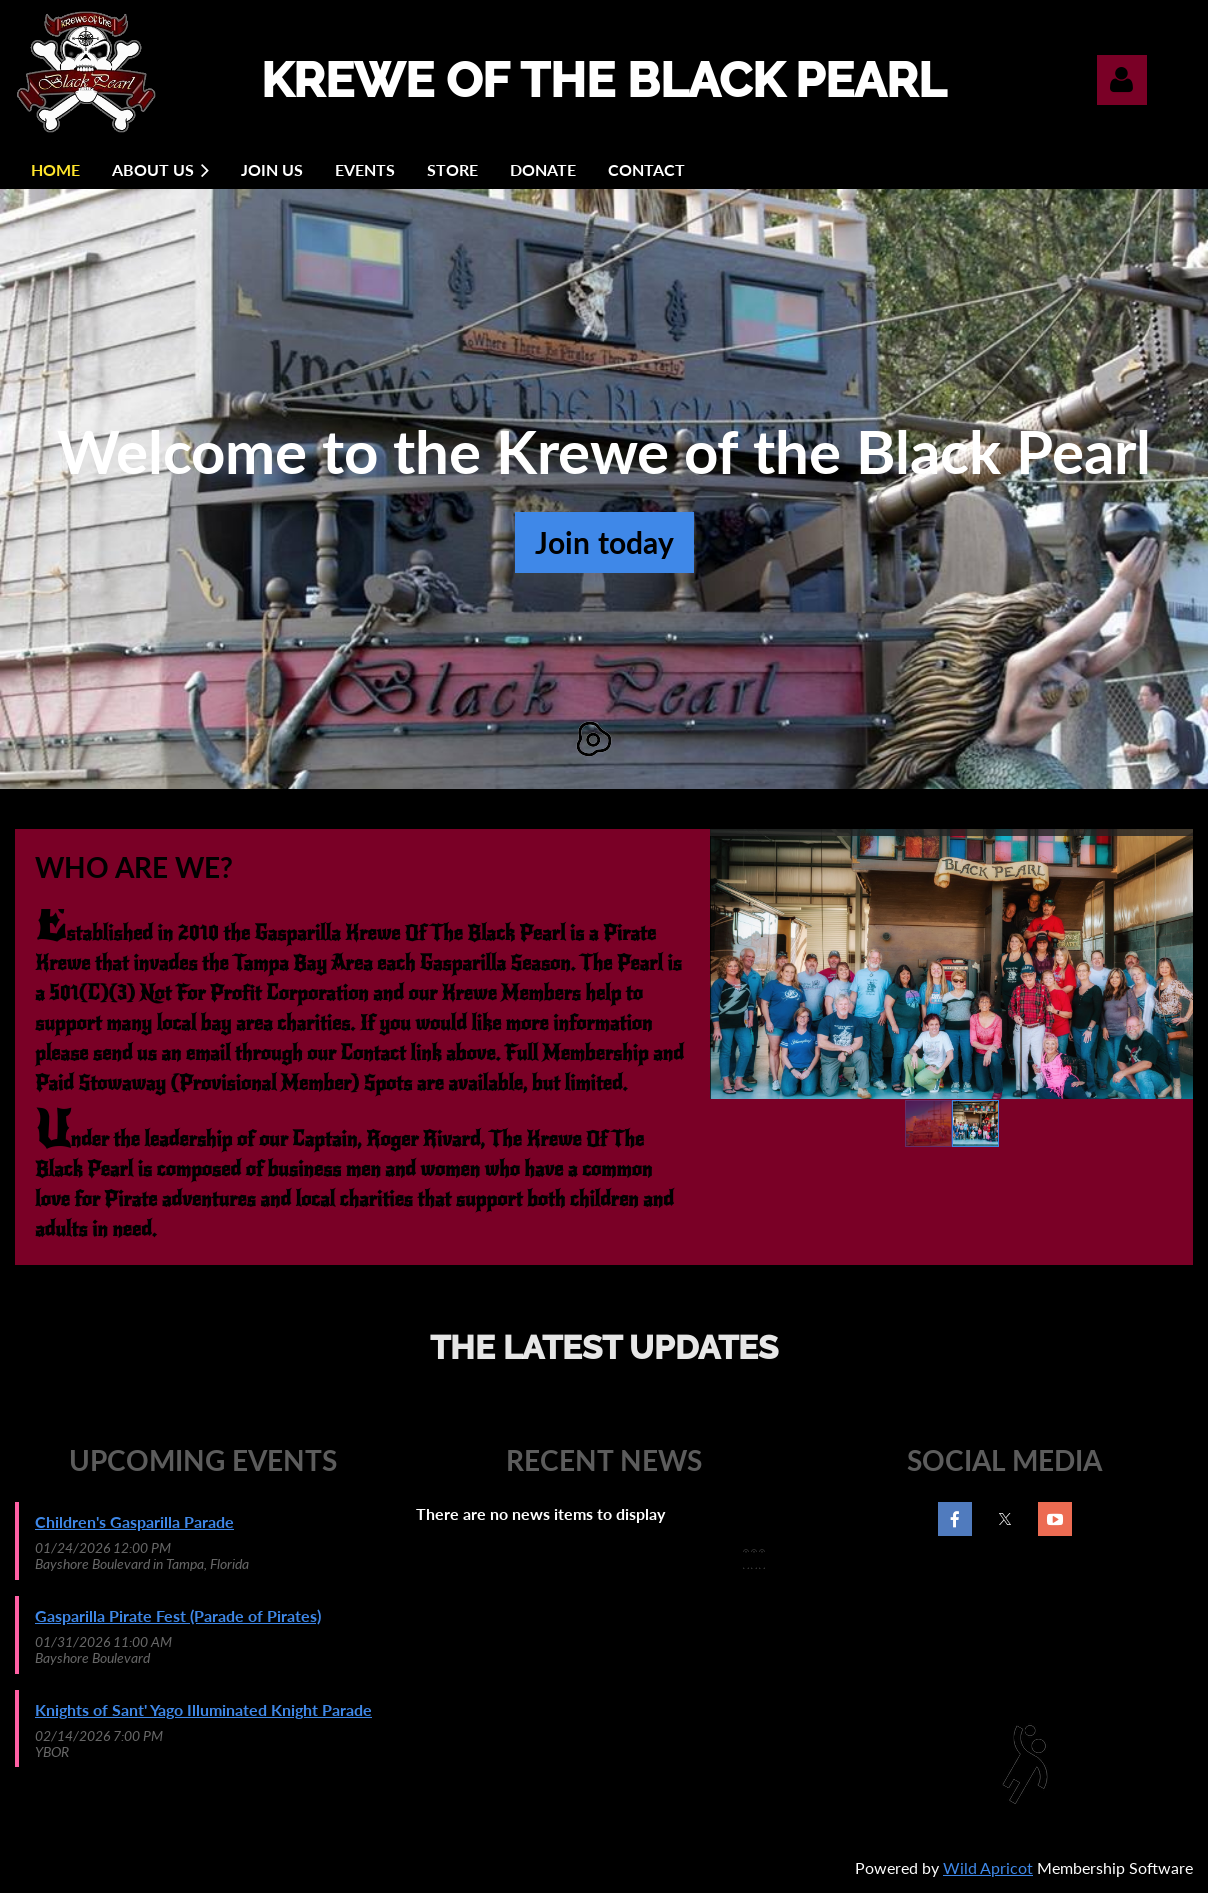 The width and height of the screenshot is (1208, 1893). Describe the element at coordinates (1025, 1763) in the screenshot. I see `access handball sports content` at that location.